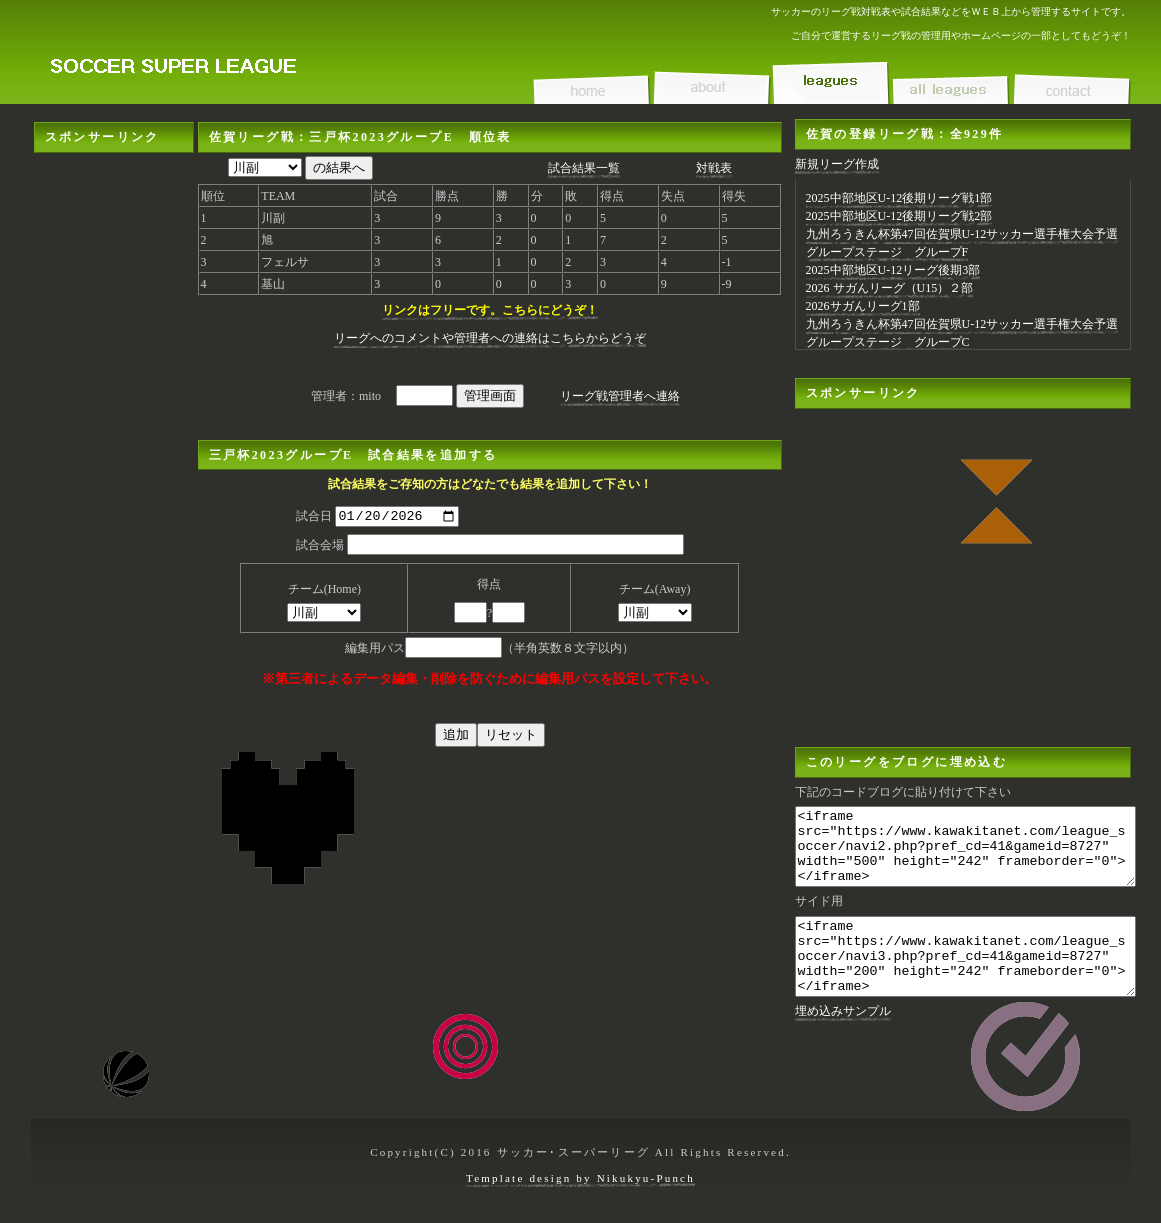  I want to click on launch undertale game, so click(288, 818).